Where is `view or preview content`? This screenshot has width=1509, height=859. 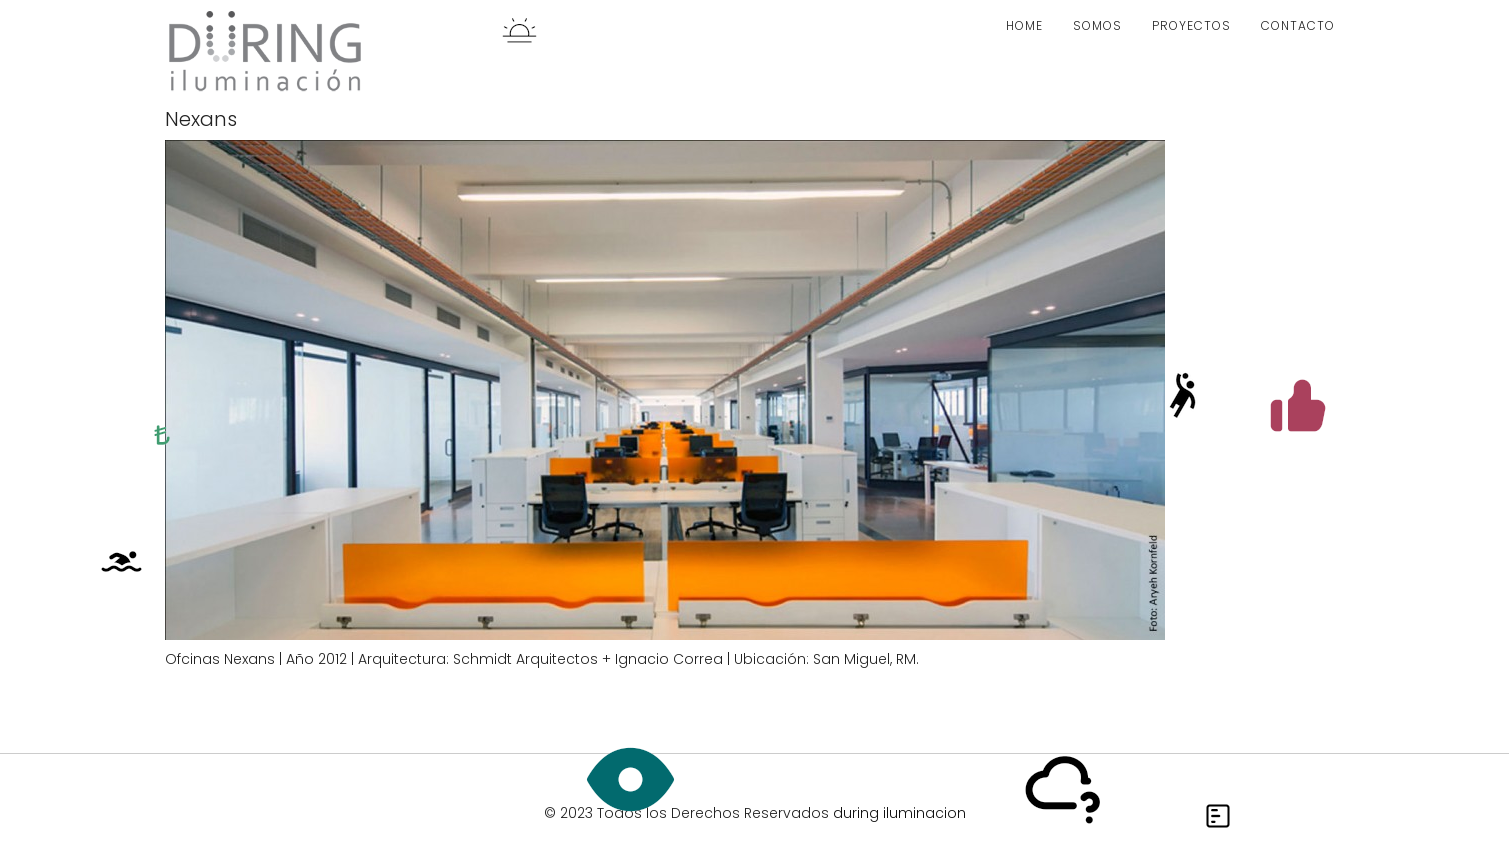
view or preview content is located at coordinates (630, 779).